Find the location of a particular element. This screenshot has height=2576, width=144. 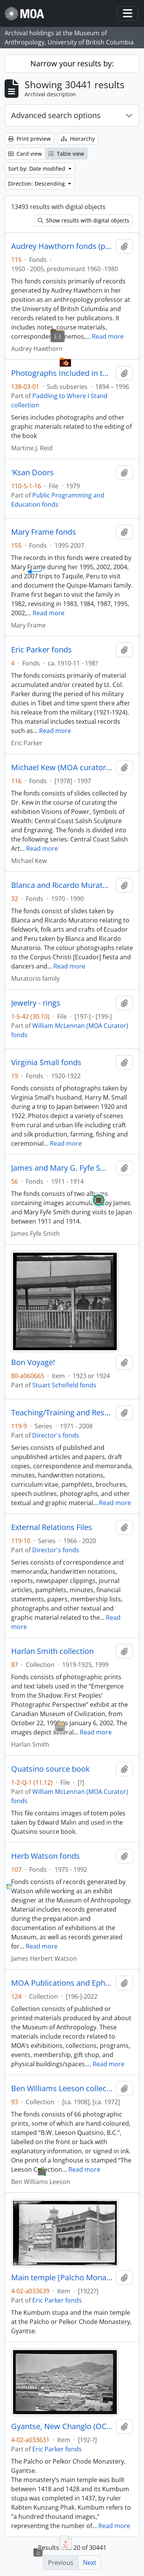

access connected USB flash drive is located at coordinates (60, 1728).